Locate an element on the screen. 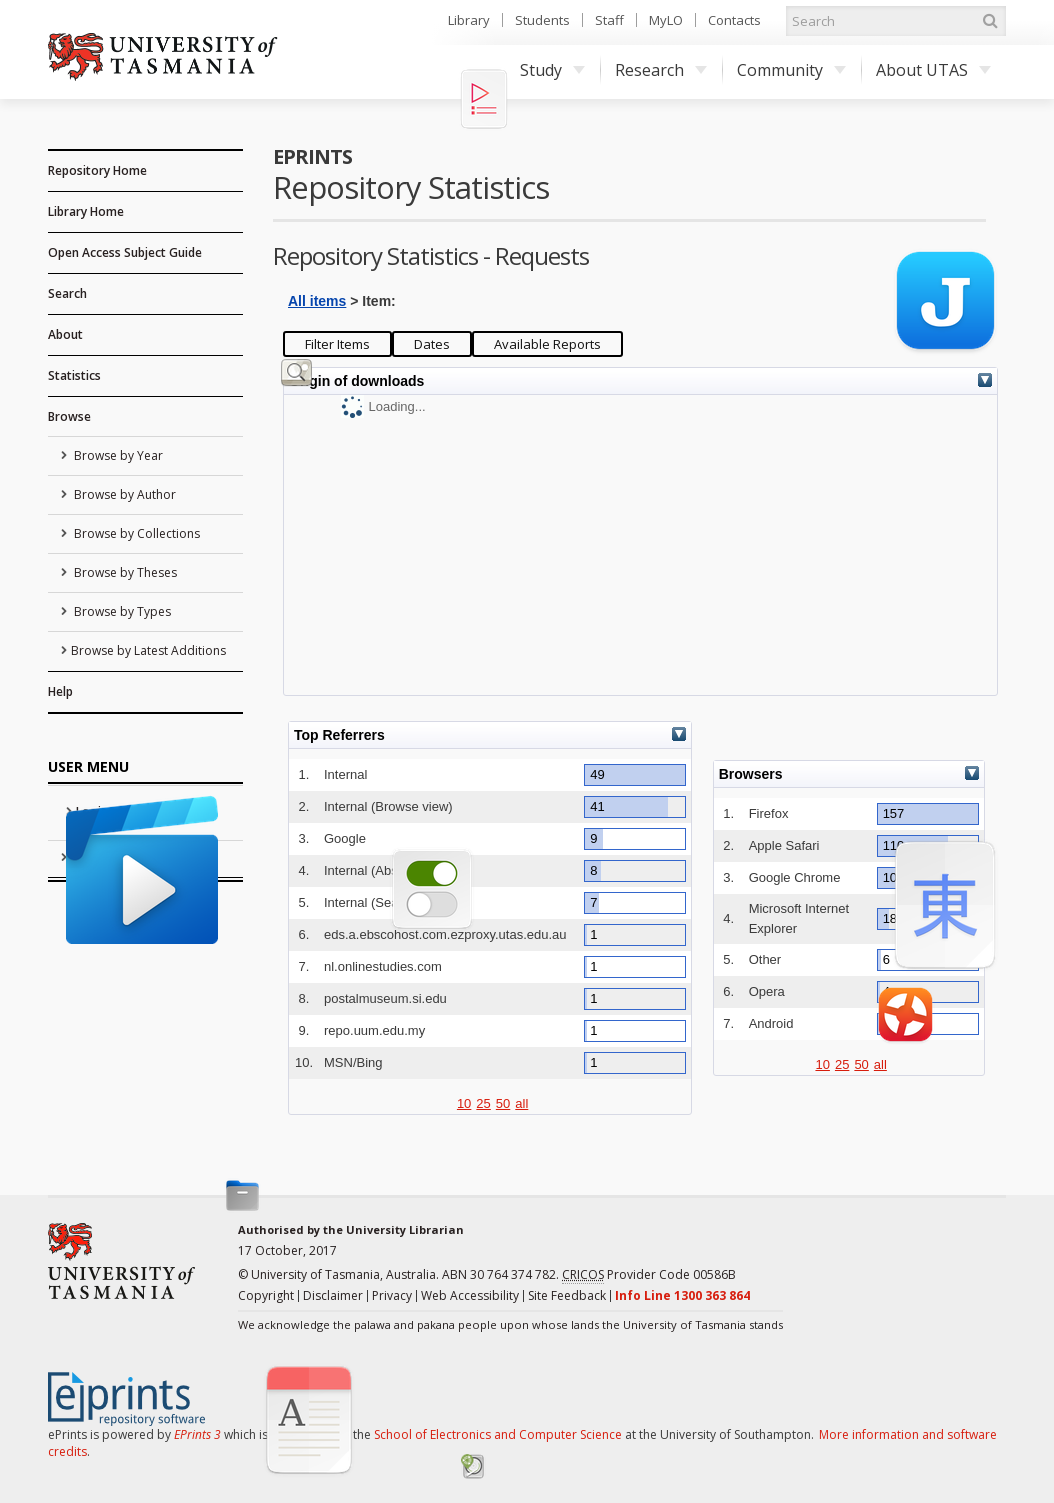 This screenshot has width=1054, height=1503. open the file manager application is located at coordinates (242, 1195).